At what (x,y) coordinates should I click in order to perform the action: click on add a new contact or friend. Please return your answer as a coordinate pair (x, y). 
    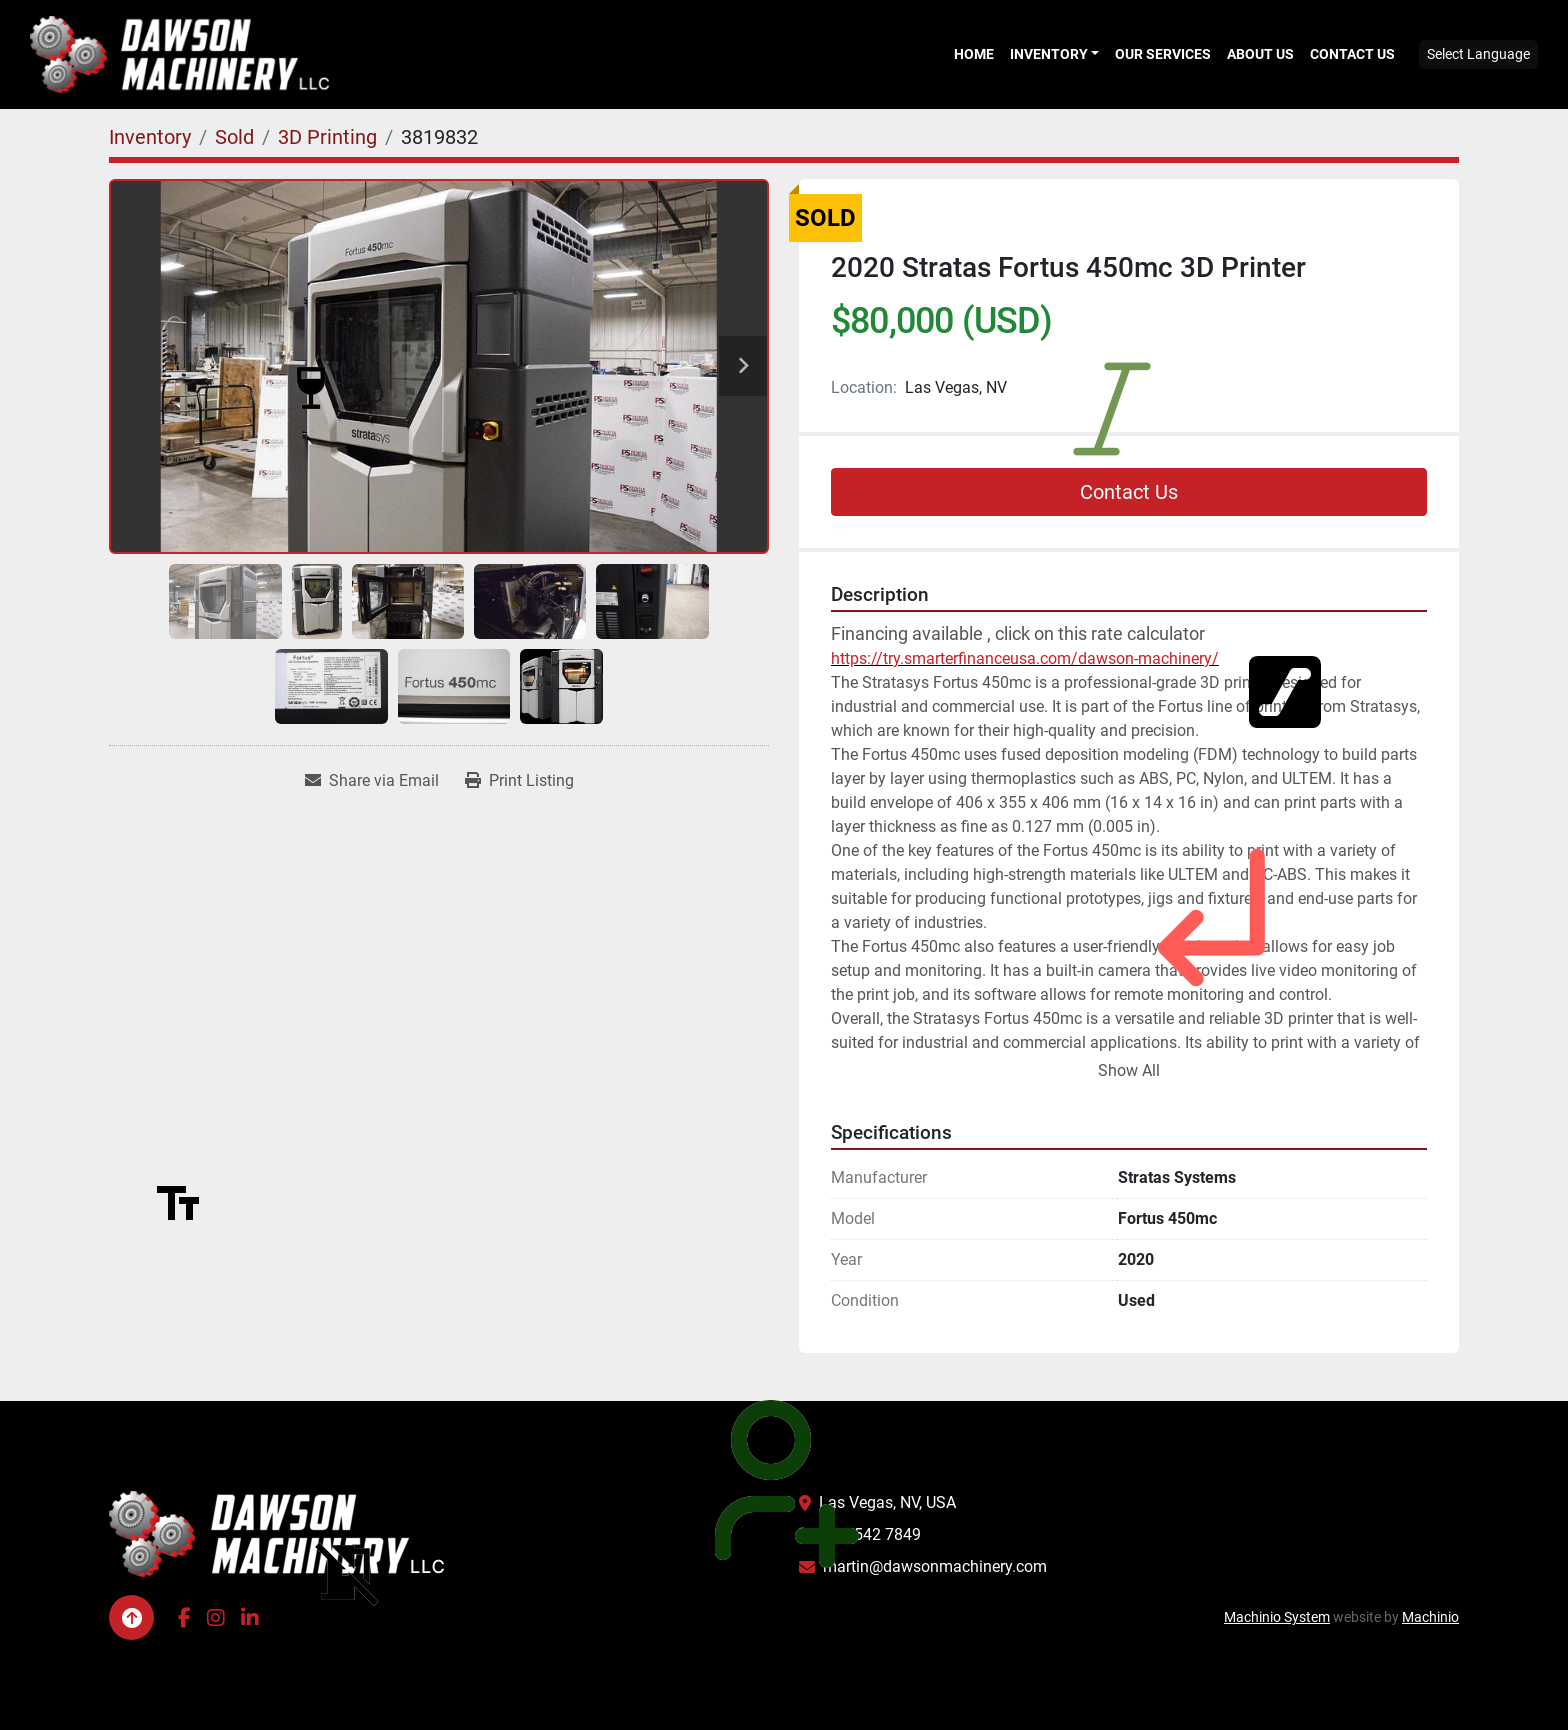
    Looking at the image, I should click on (771, 1480).